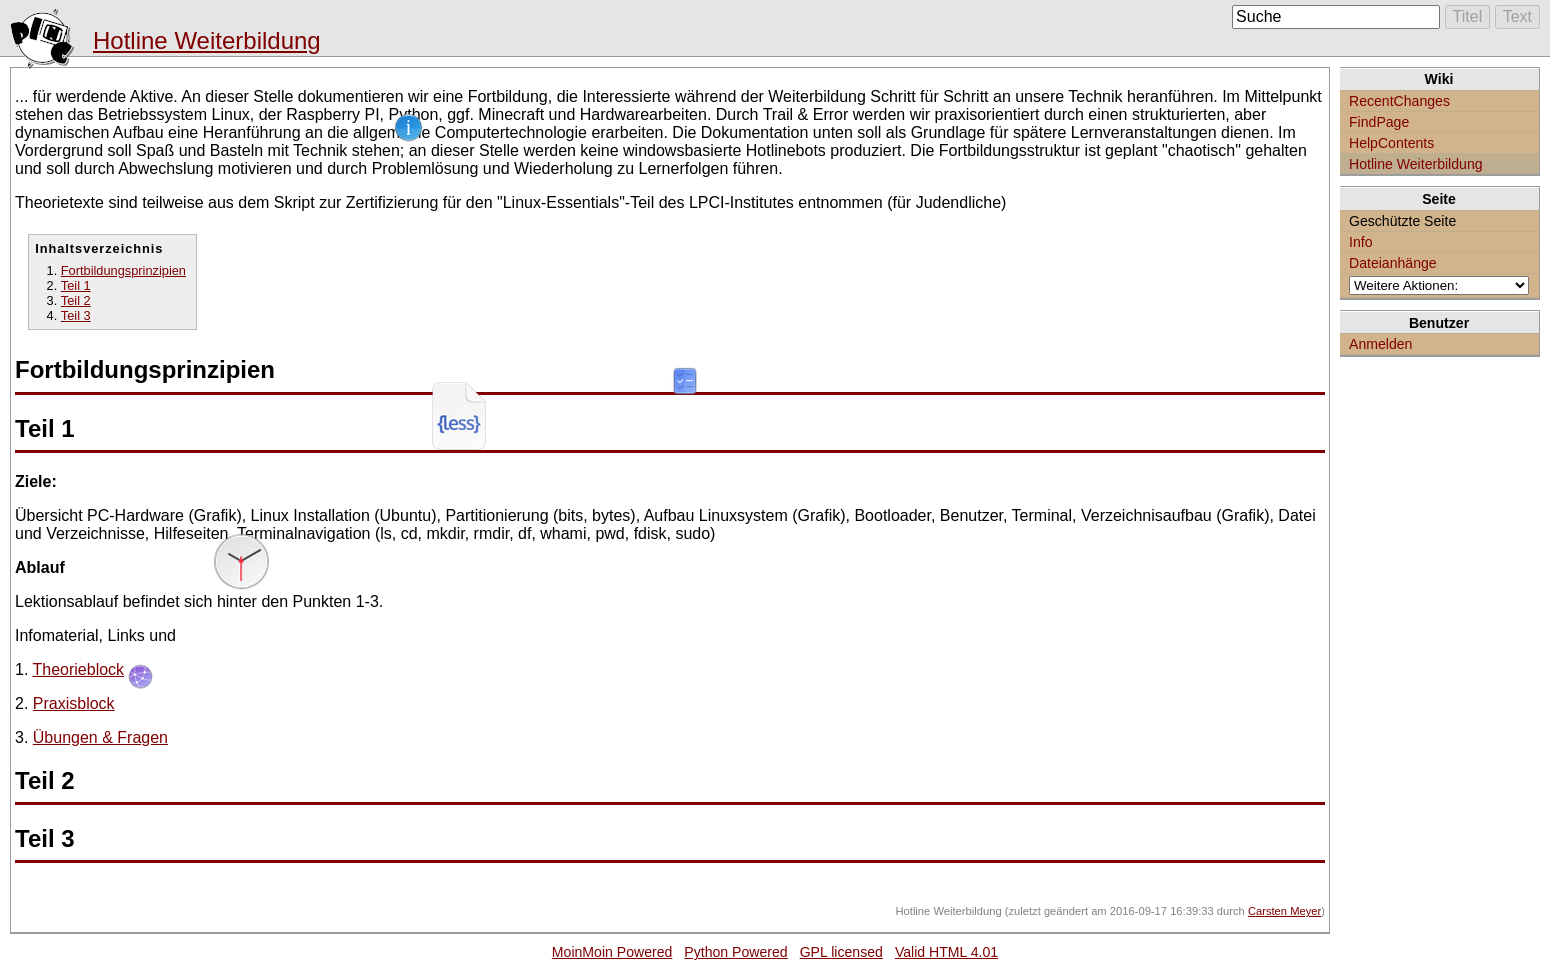 The width and height of the screenshot is (1550, 965). What do you see at coordinates (685, 381) in the screenshot?
I see `open your bookmarks or saved items app` at bounding box center [685, 381].